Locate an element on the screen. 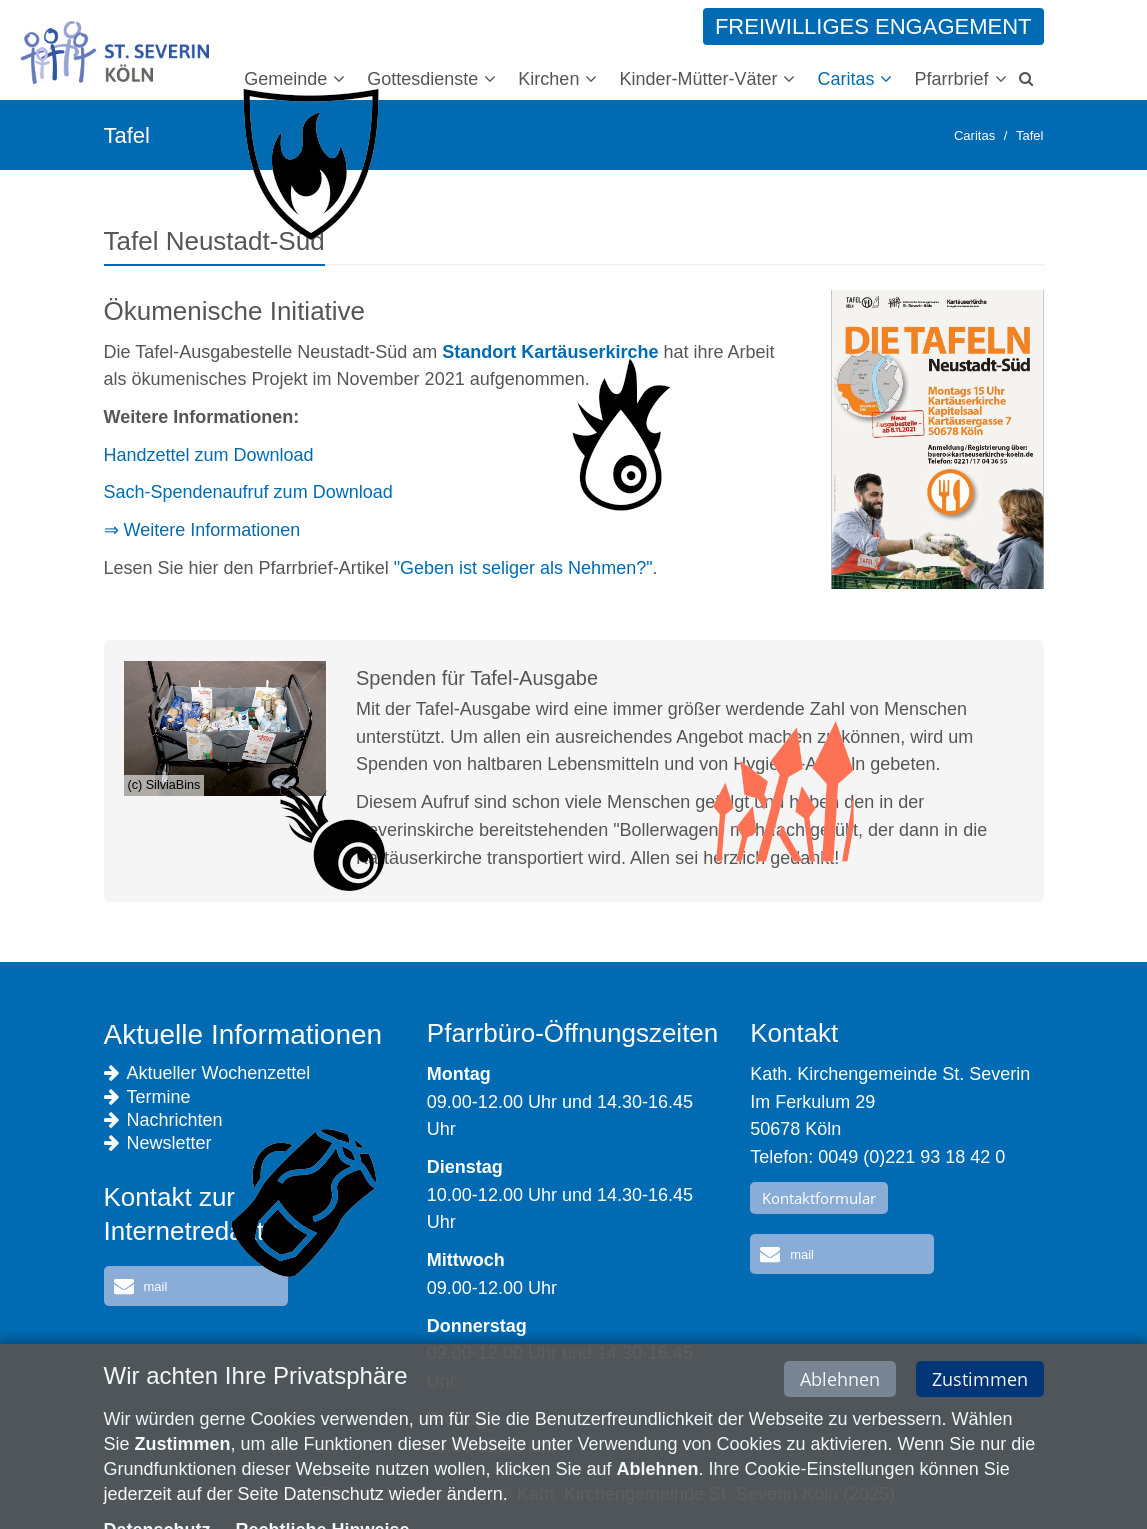 This screenshot has width=1147, height=1529. indicates a status effect like curse or blindness in a game is located at coordinates (331, 838).